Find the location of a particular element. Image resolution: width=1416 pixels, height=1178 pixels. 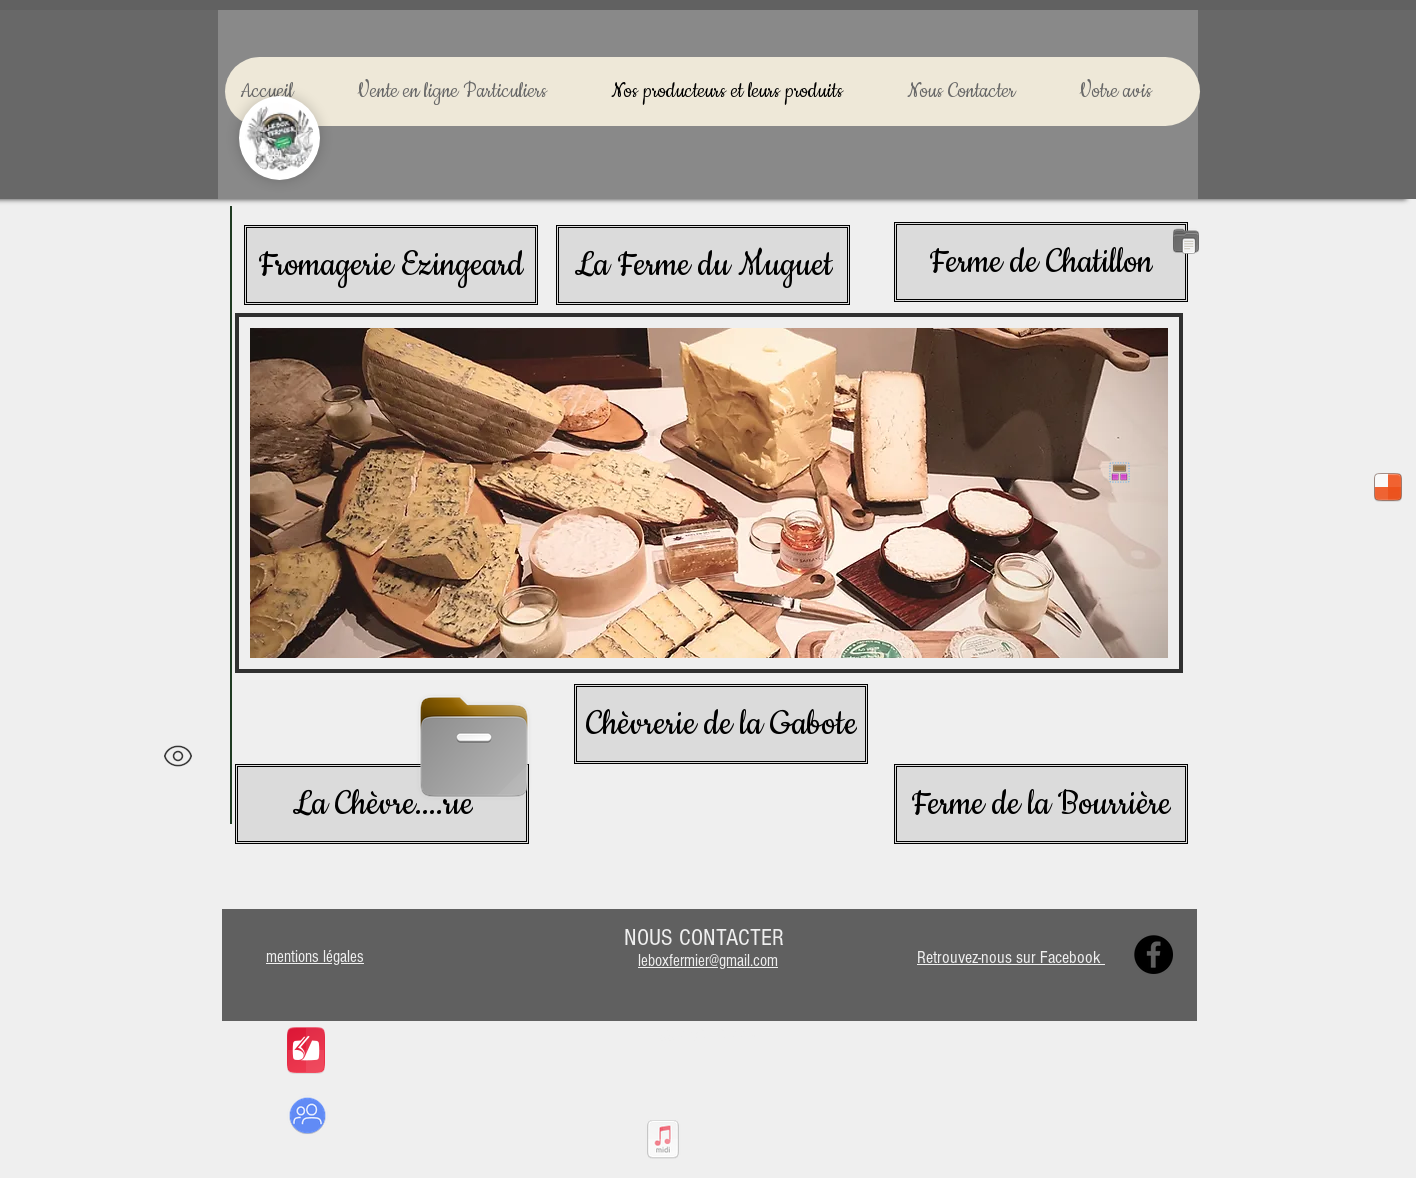

a midi audio file is located at coordinates (663, 1139).